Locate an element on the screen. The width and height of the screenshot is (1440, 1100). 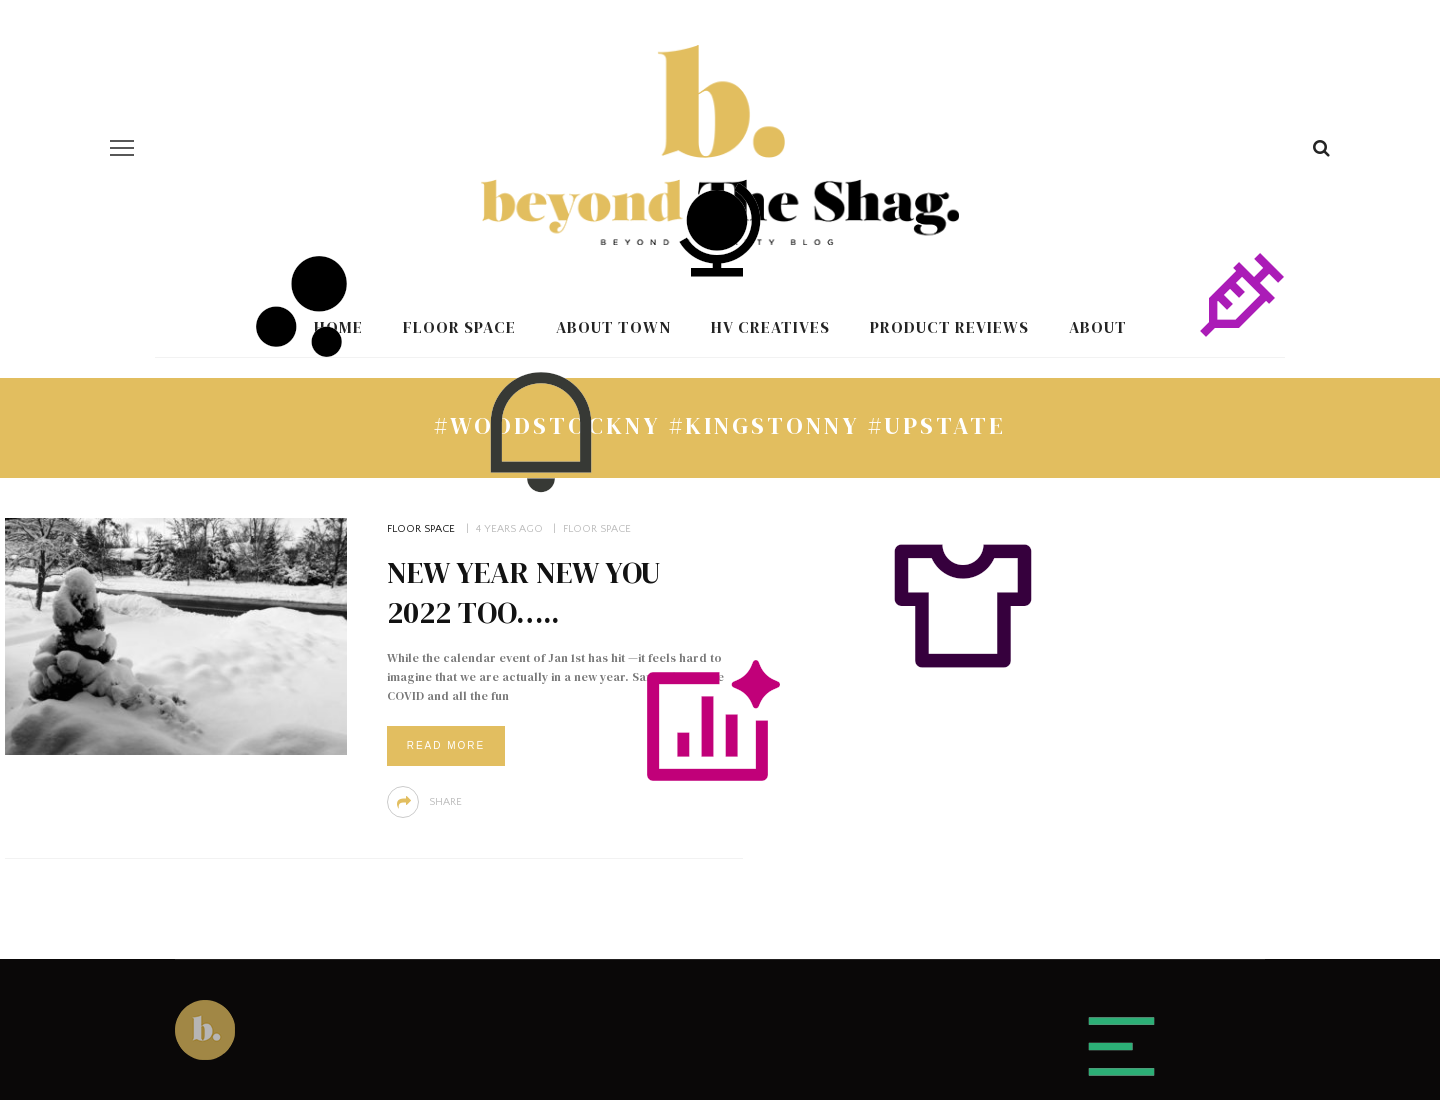
view bubble chart data visualization is located at coordinates (306, 306).